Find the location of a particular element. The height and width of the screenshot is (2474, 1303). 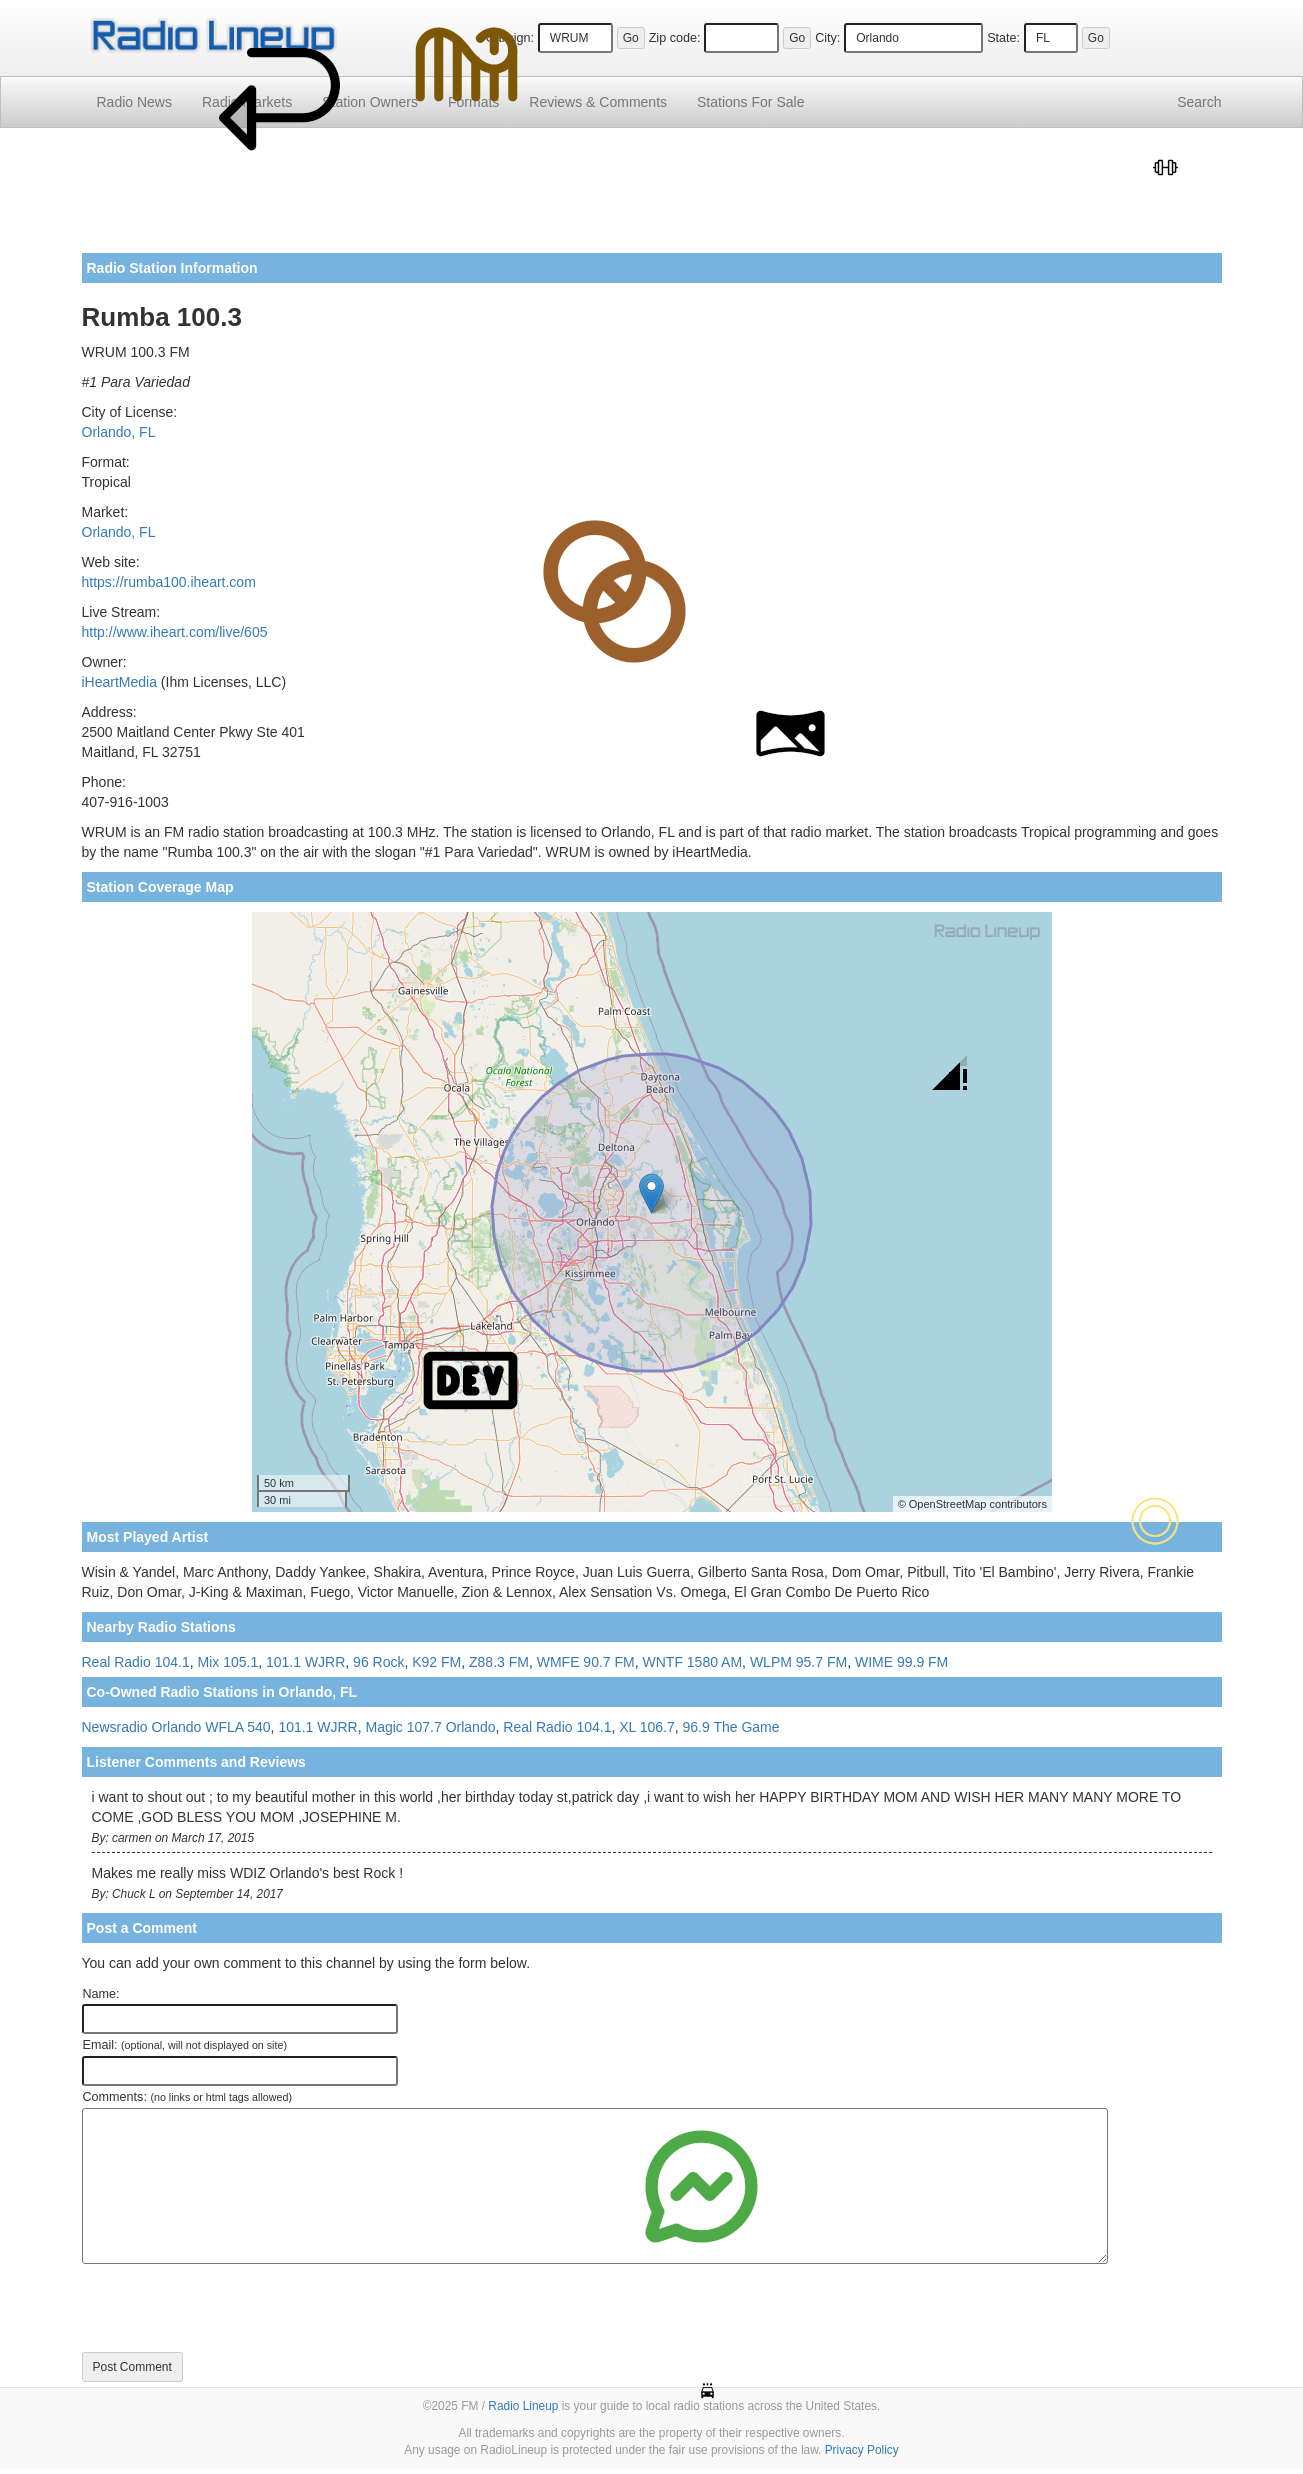

intersect or merge selected objects is located at coordinates (614, 591).